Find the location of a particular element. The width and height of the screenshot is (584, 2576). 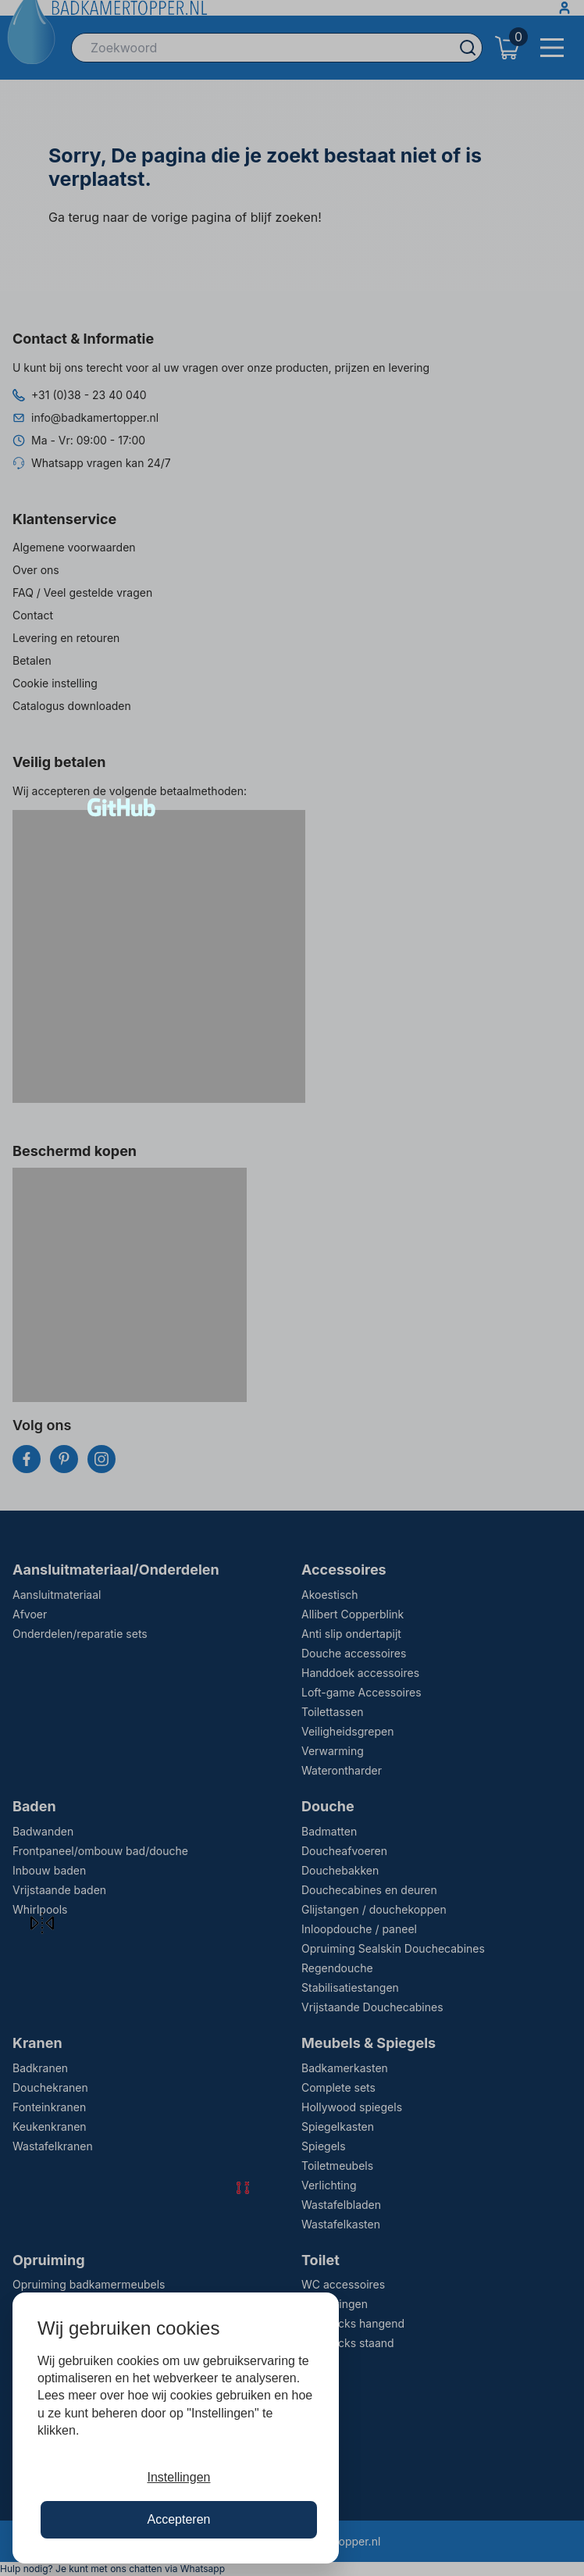

indicates a closed or rejected pull request is located at coordinates (243, 2188).